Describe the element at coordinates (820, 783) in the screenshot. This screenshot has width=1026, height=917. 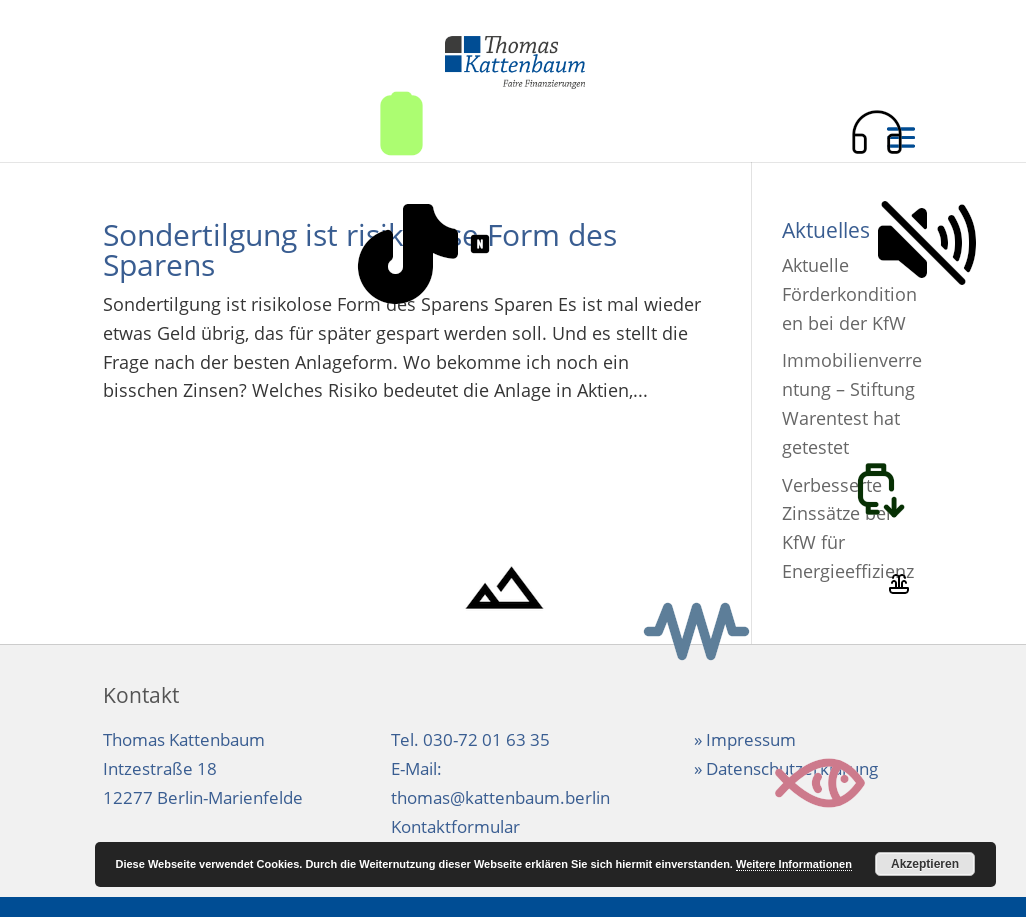
I see `browse seafood or fish-related content` at that location.